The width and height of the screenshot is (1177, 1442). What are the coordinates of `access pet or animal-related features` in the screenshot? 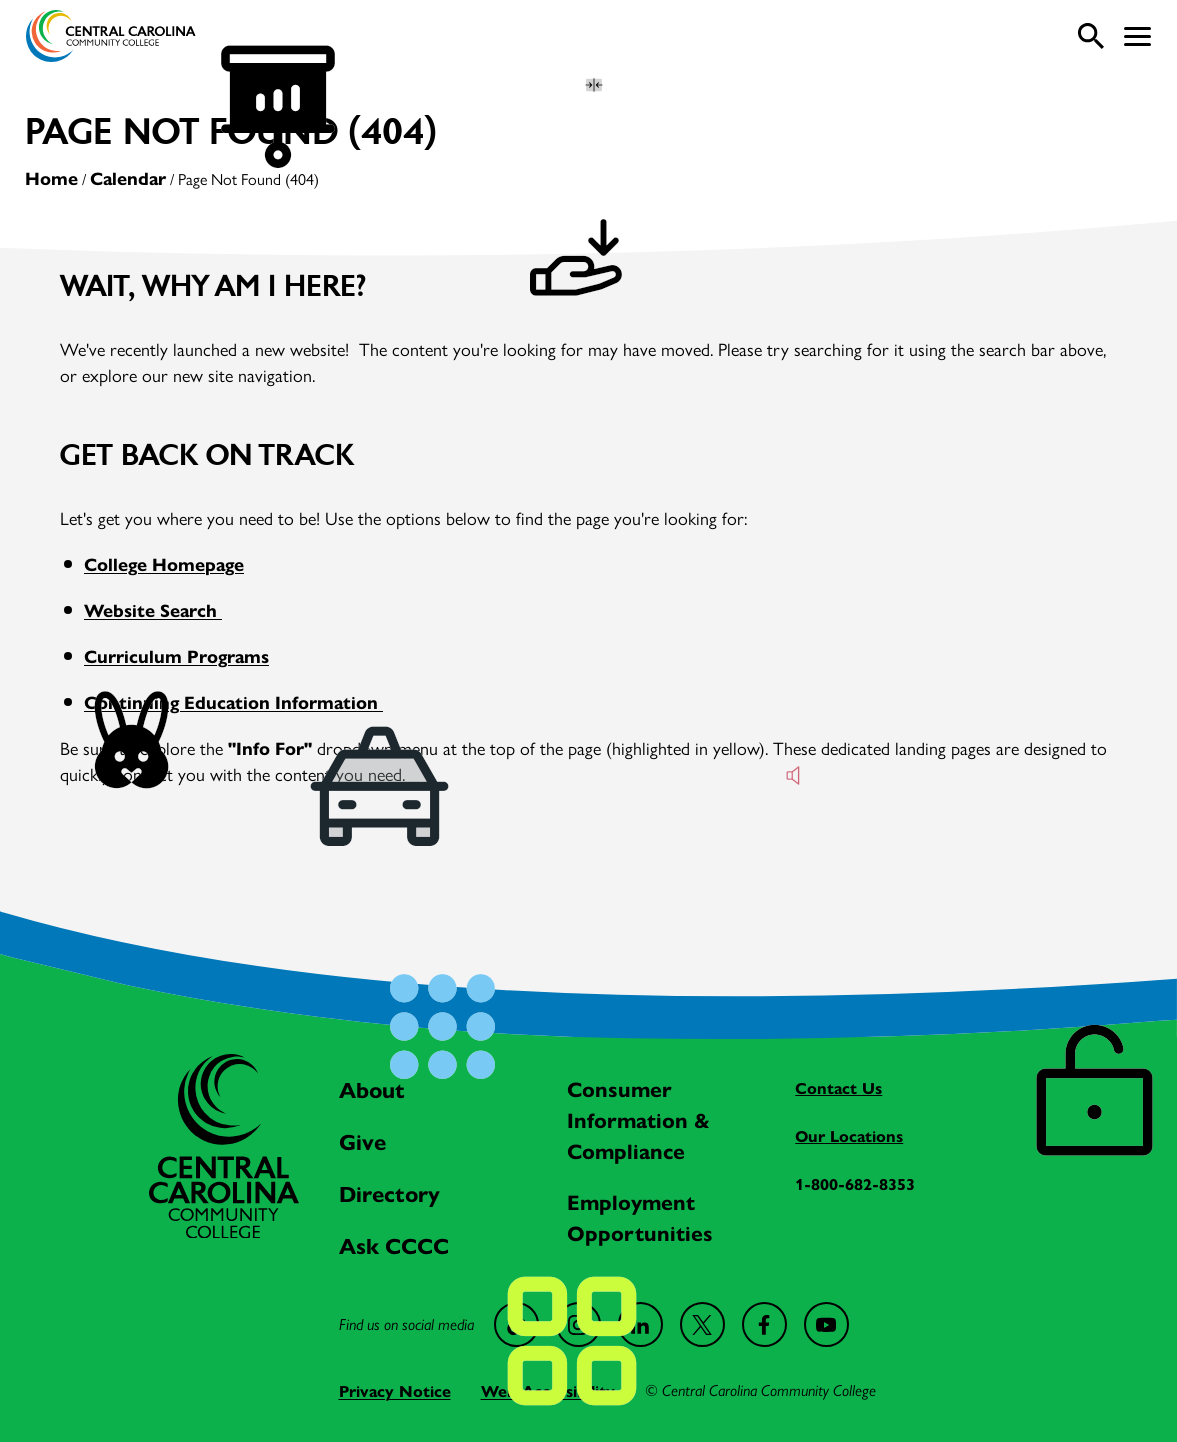 It's located at (131, 741).